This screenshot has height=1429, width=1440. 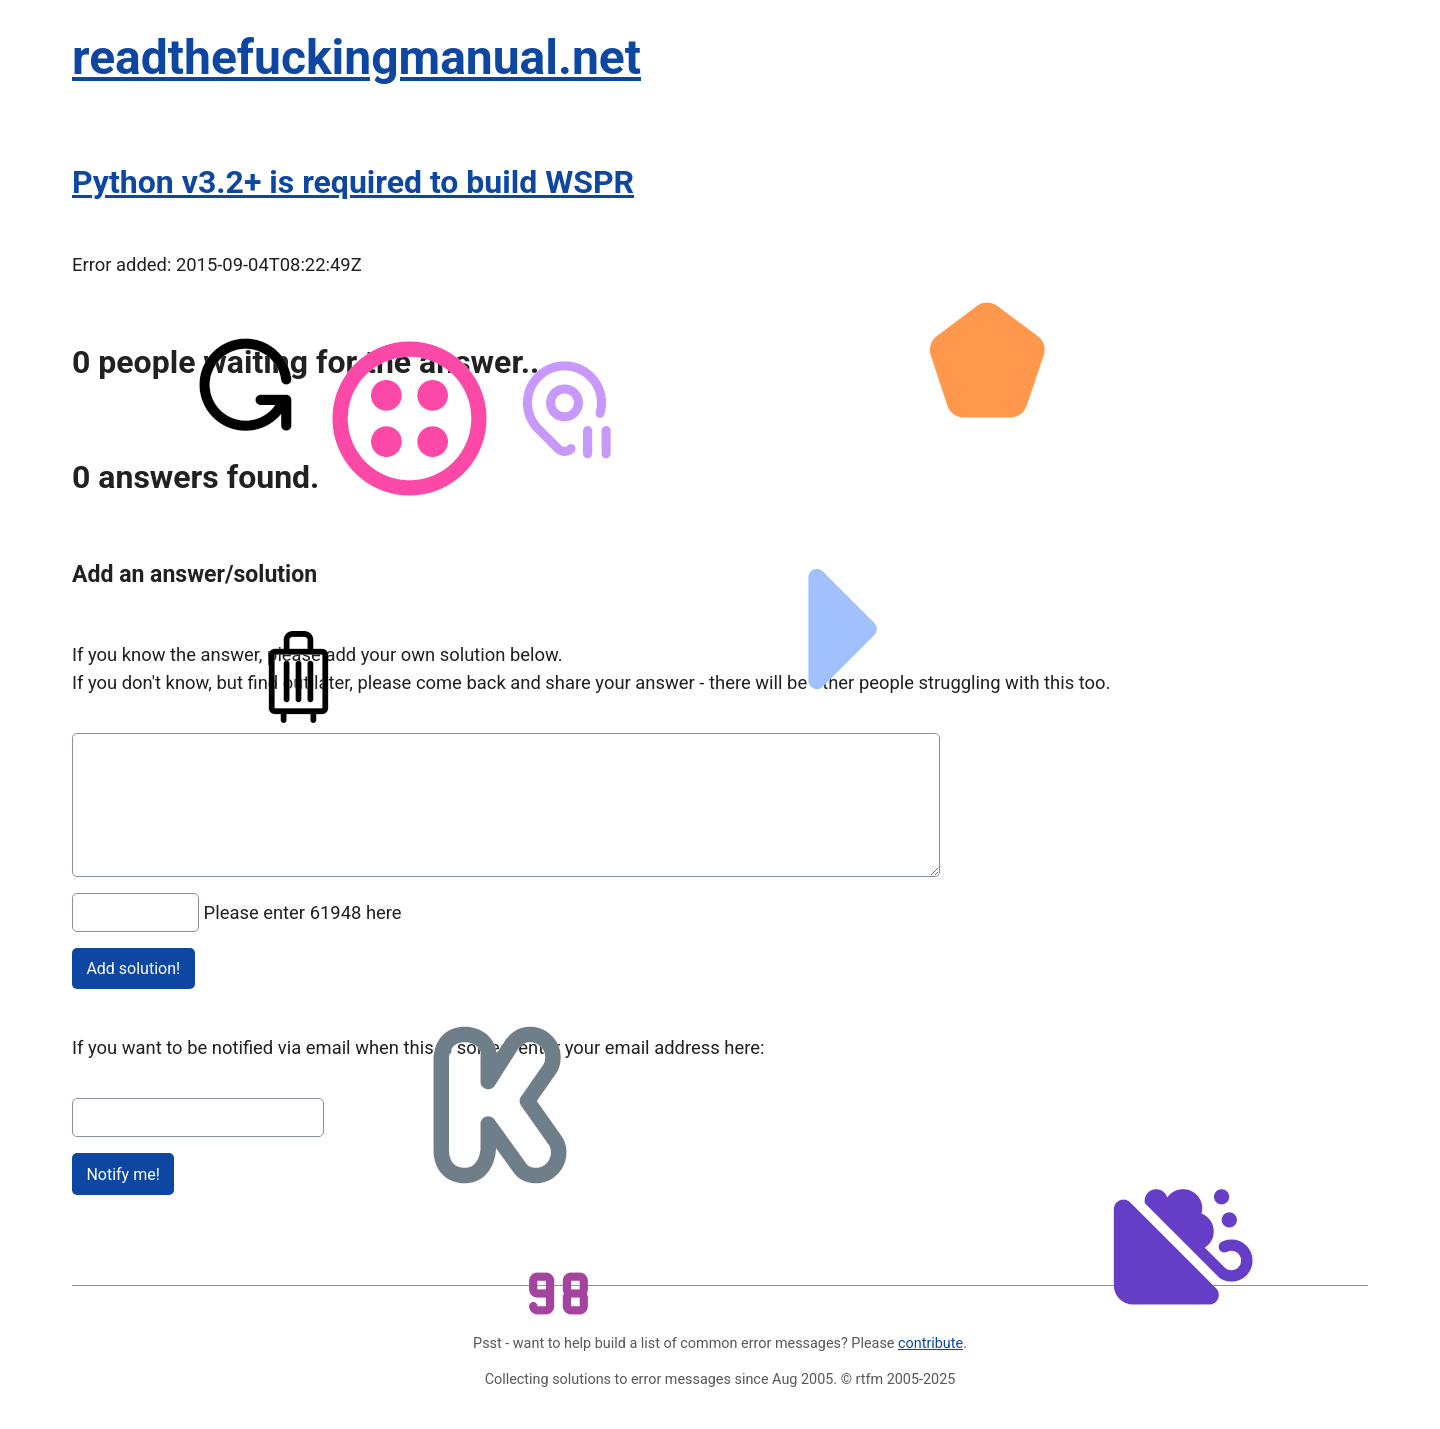 What do you see at coordinates (409, 418) in the screenshot?
I see `connect to Twilio communication services` at bounding box center [409, 418].